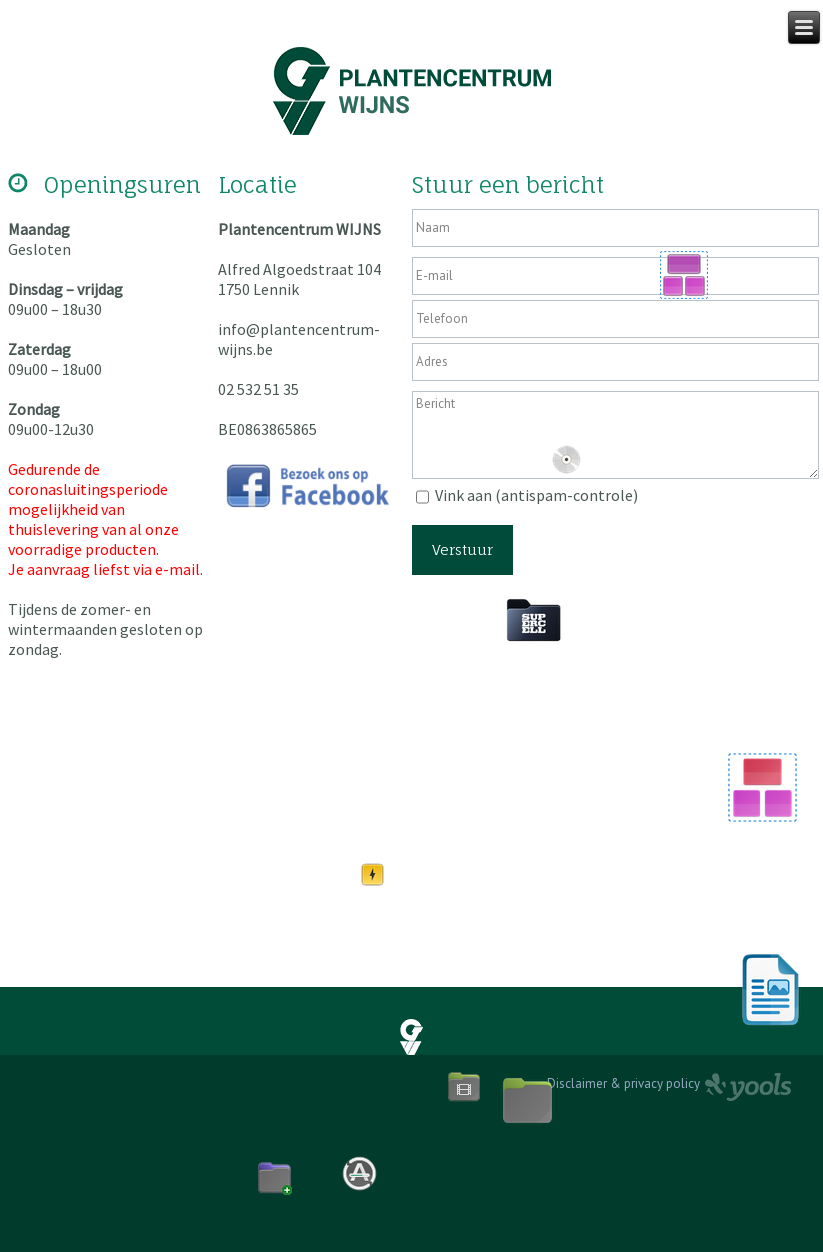  What do you see at coordinates (566, 459) in the screenshot?
I see `access CD/DVD drive contents` at bounding box center [566, 459].